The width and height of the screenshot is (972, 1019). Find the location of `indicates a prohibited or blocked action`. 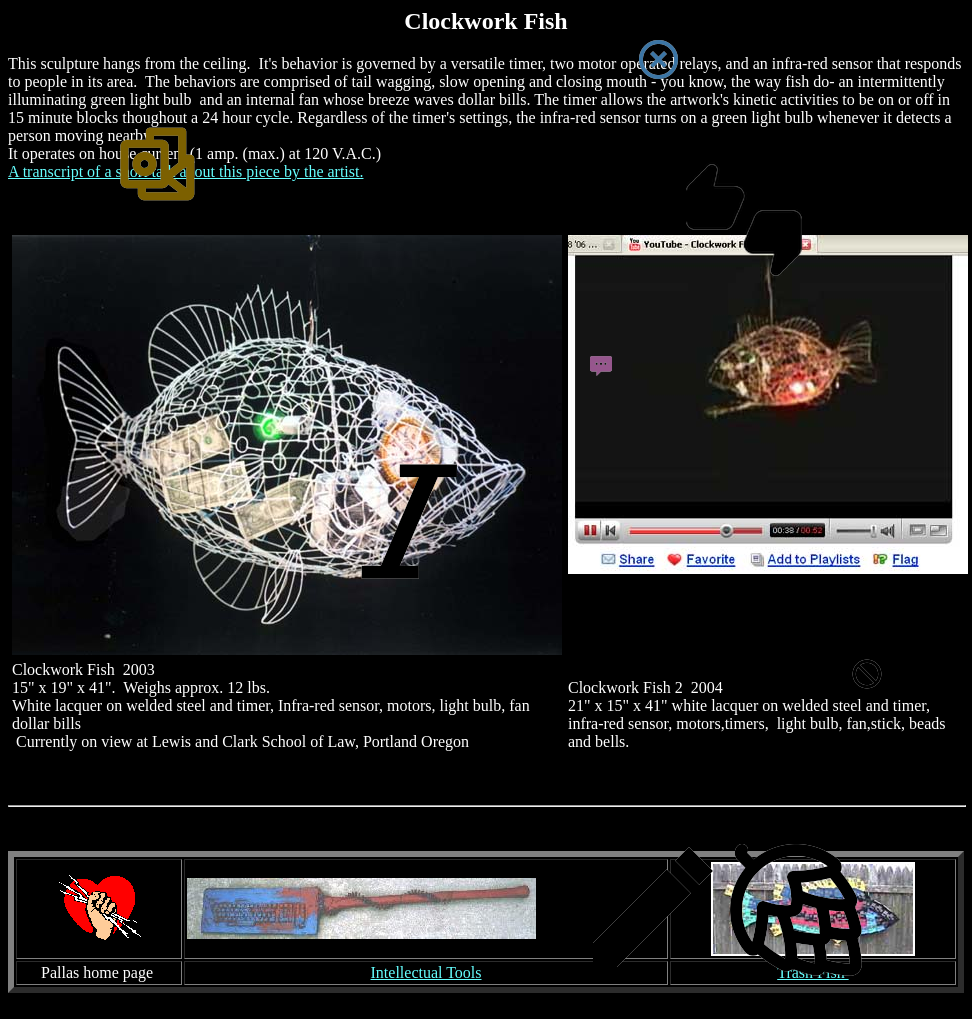

indicates a prohibited or blocked action is located at coordinates (867, 674).